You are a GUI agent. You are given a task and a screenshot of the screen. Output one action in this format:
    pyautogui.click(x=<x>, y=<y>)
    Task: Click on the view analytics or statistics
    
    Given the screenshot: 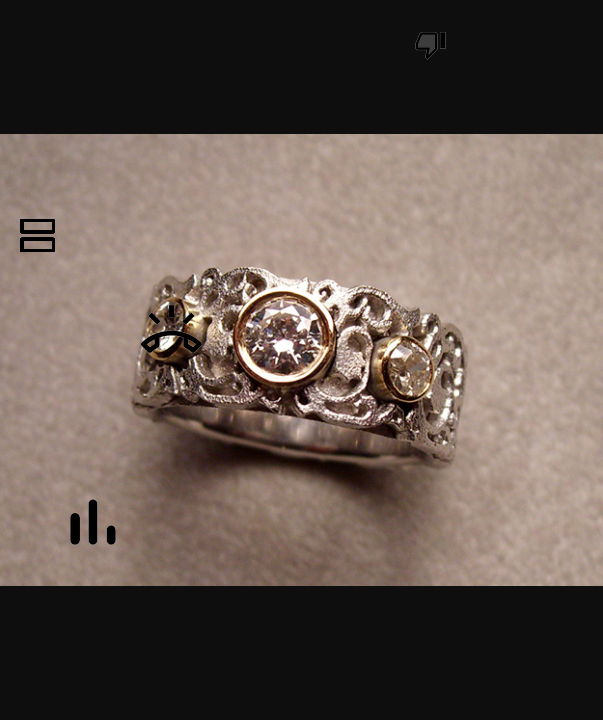 What is the action you would take?
    pyautogui.click(x=93, y=522)
    